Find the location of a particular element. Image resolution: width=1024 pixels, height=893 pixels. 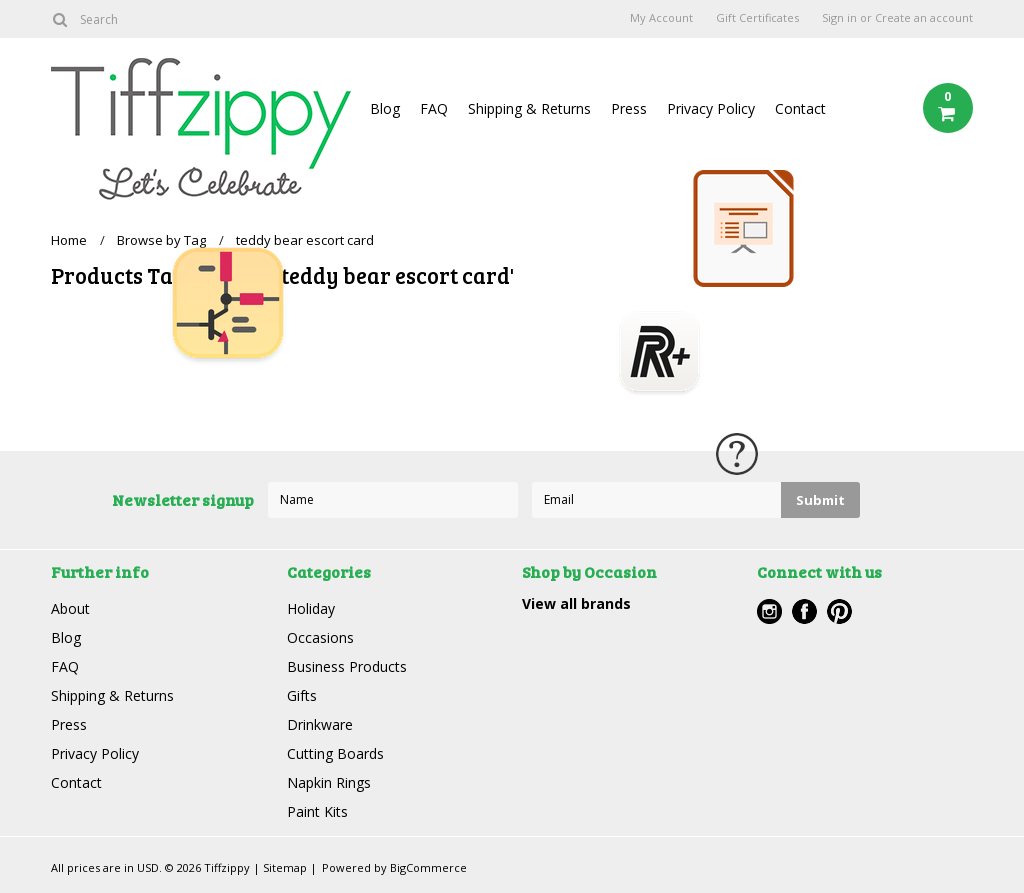

access help or support resources is located at coordinates (737, 454).